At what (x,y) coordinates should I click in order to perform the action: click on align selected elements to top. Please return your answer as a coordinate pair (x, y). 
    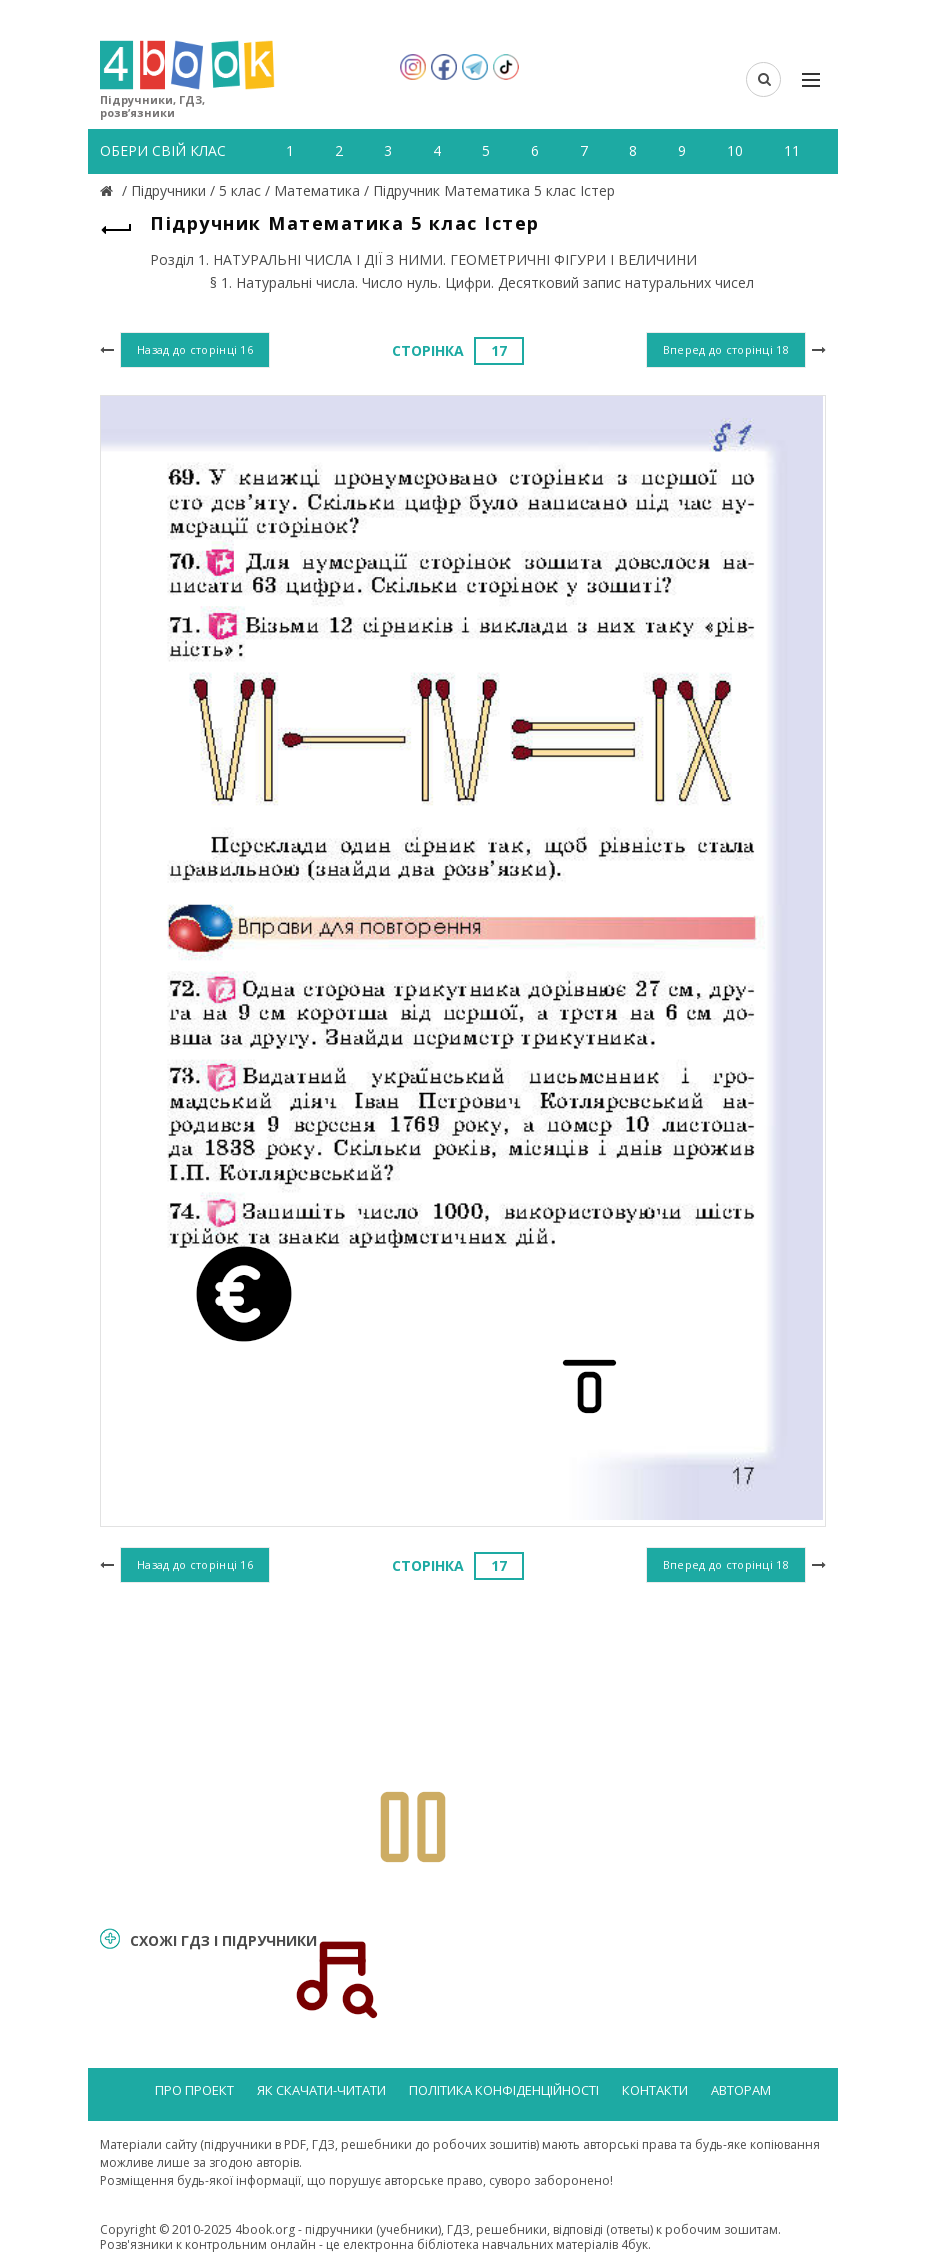
    Looking at the image, I should click on (589, 1386).